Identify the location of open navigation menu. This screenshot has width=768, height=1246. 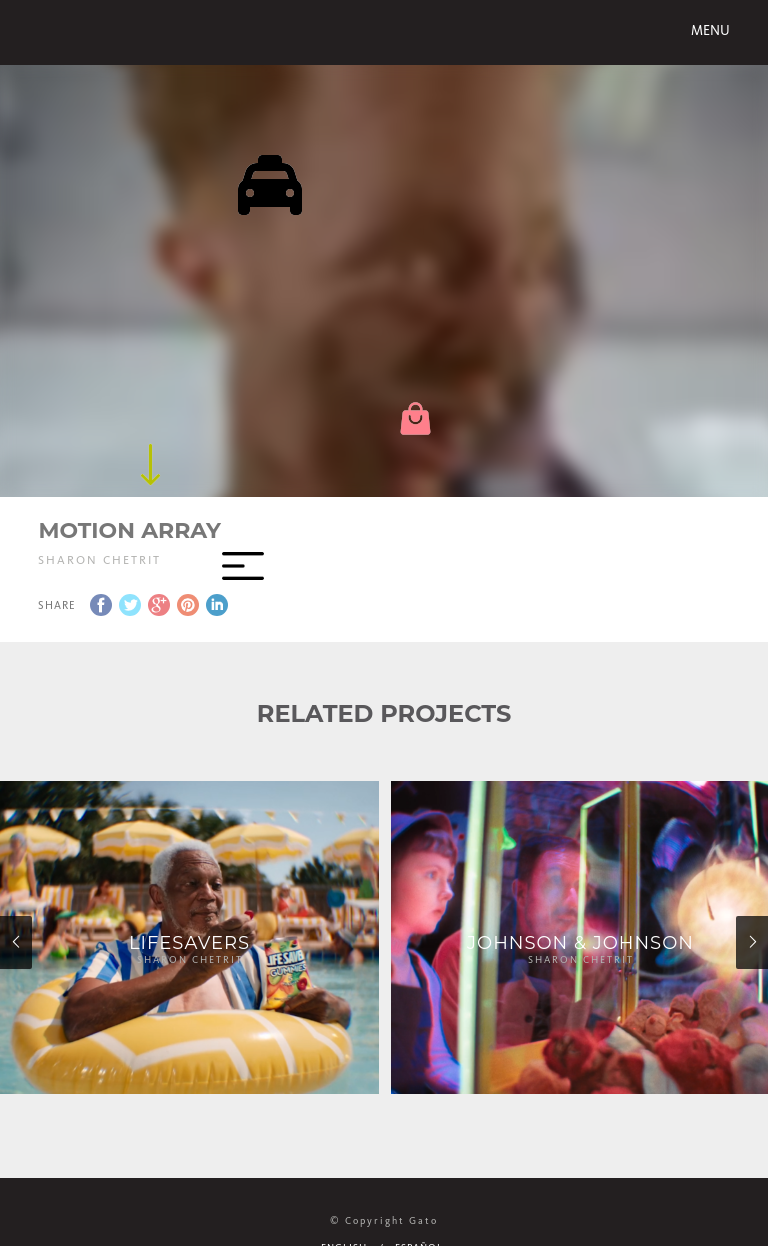
(243, 566).